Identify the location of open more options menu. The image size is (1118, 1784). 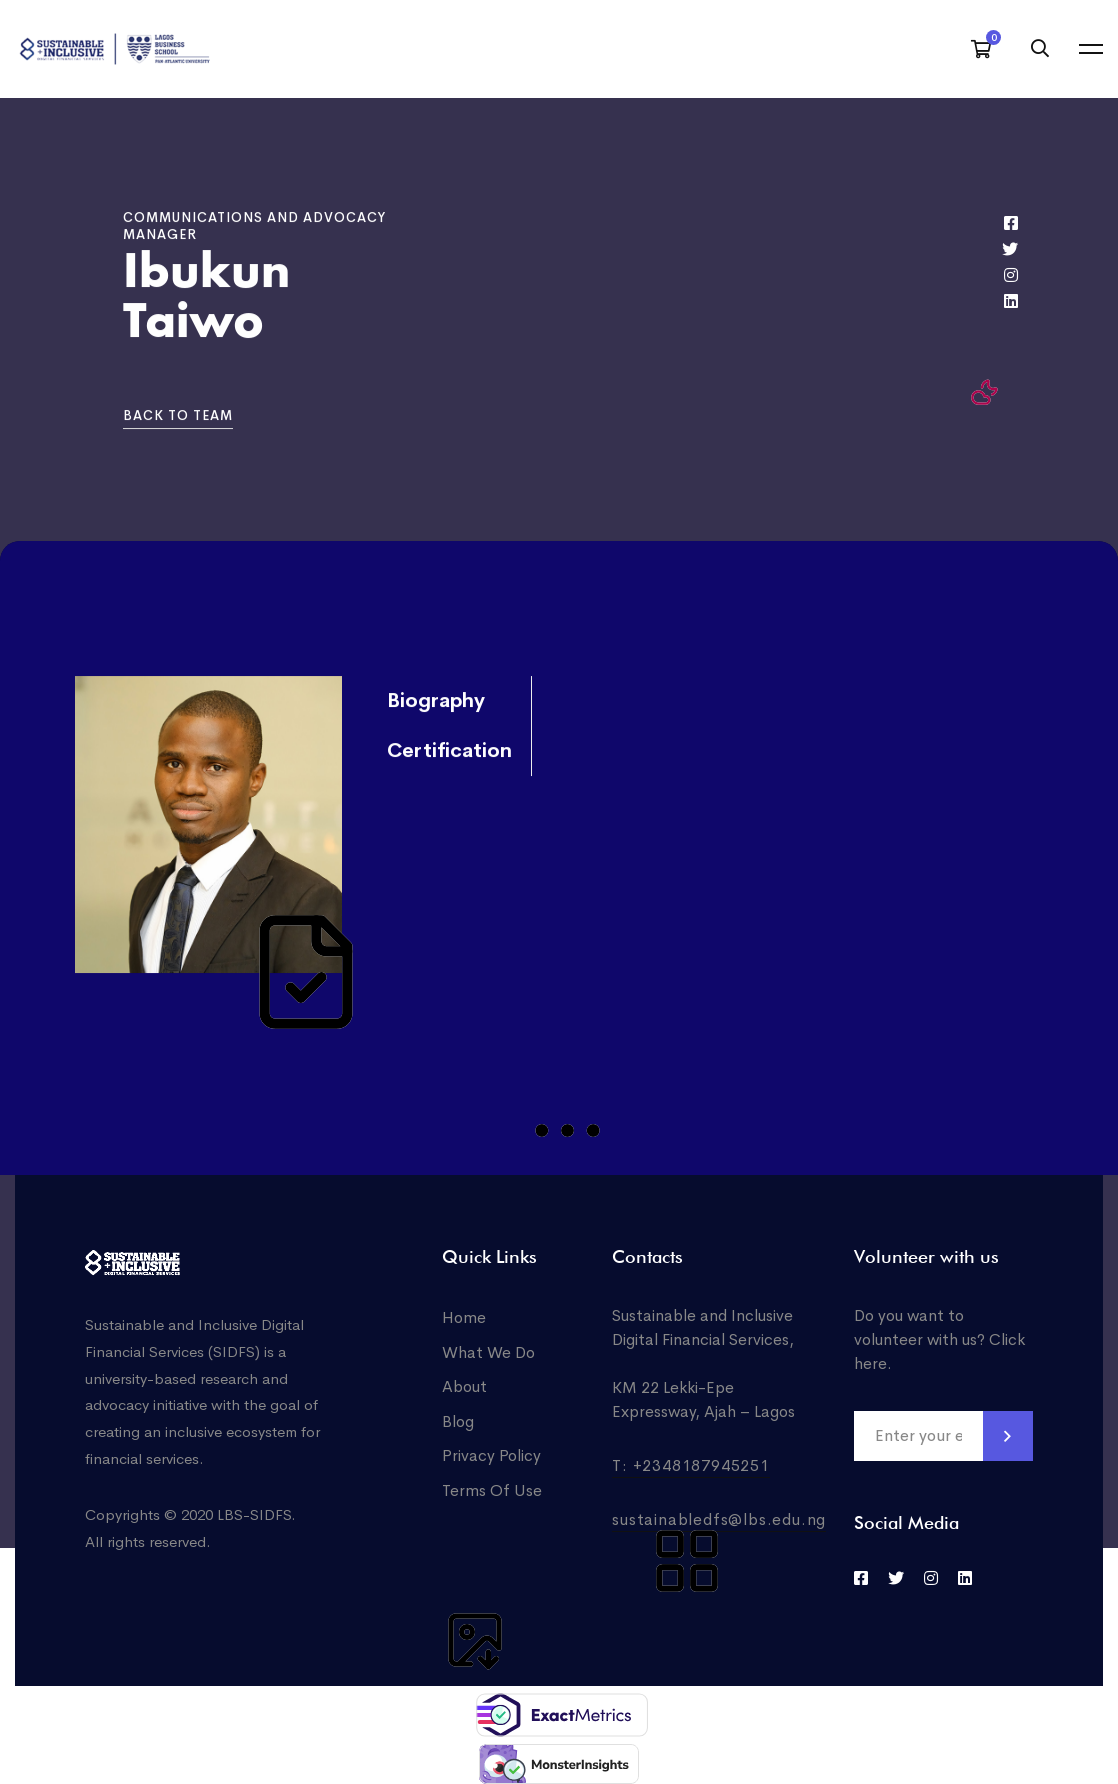
(567, 1130).